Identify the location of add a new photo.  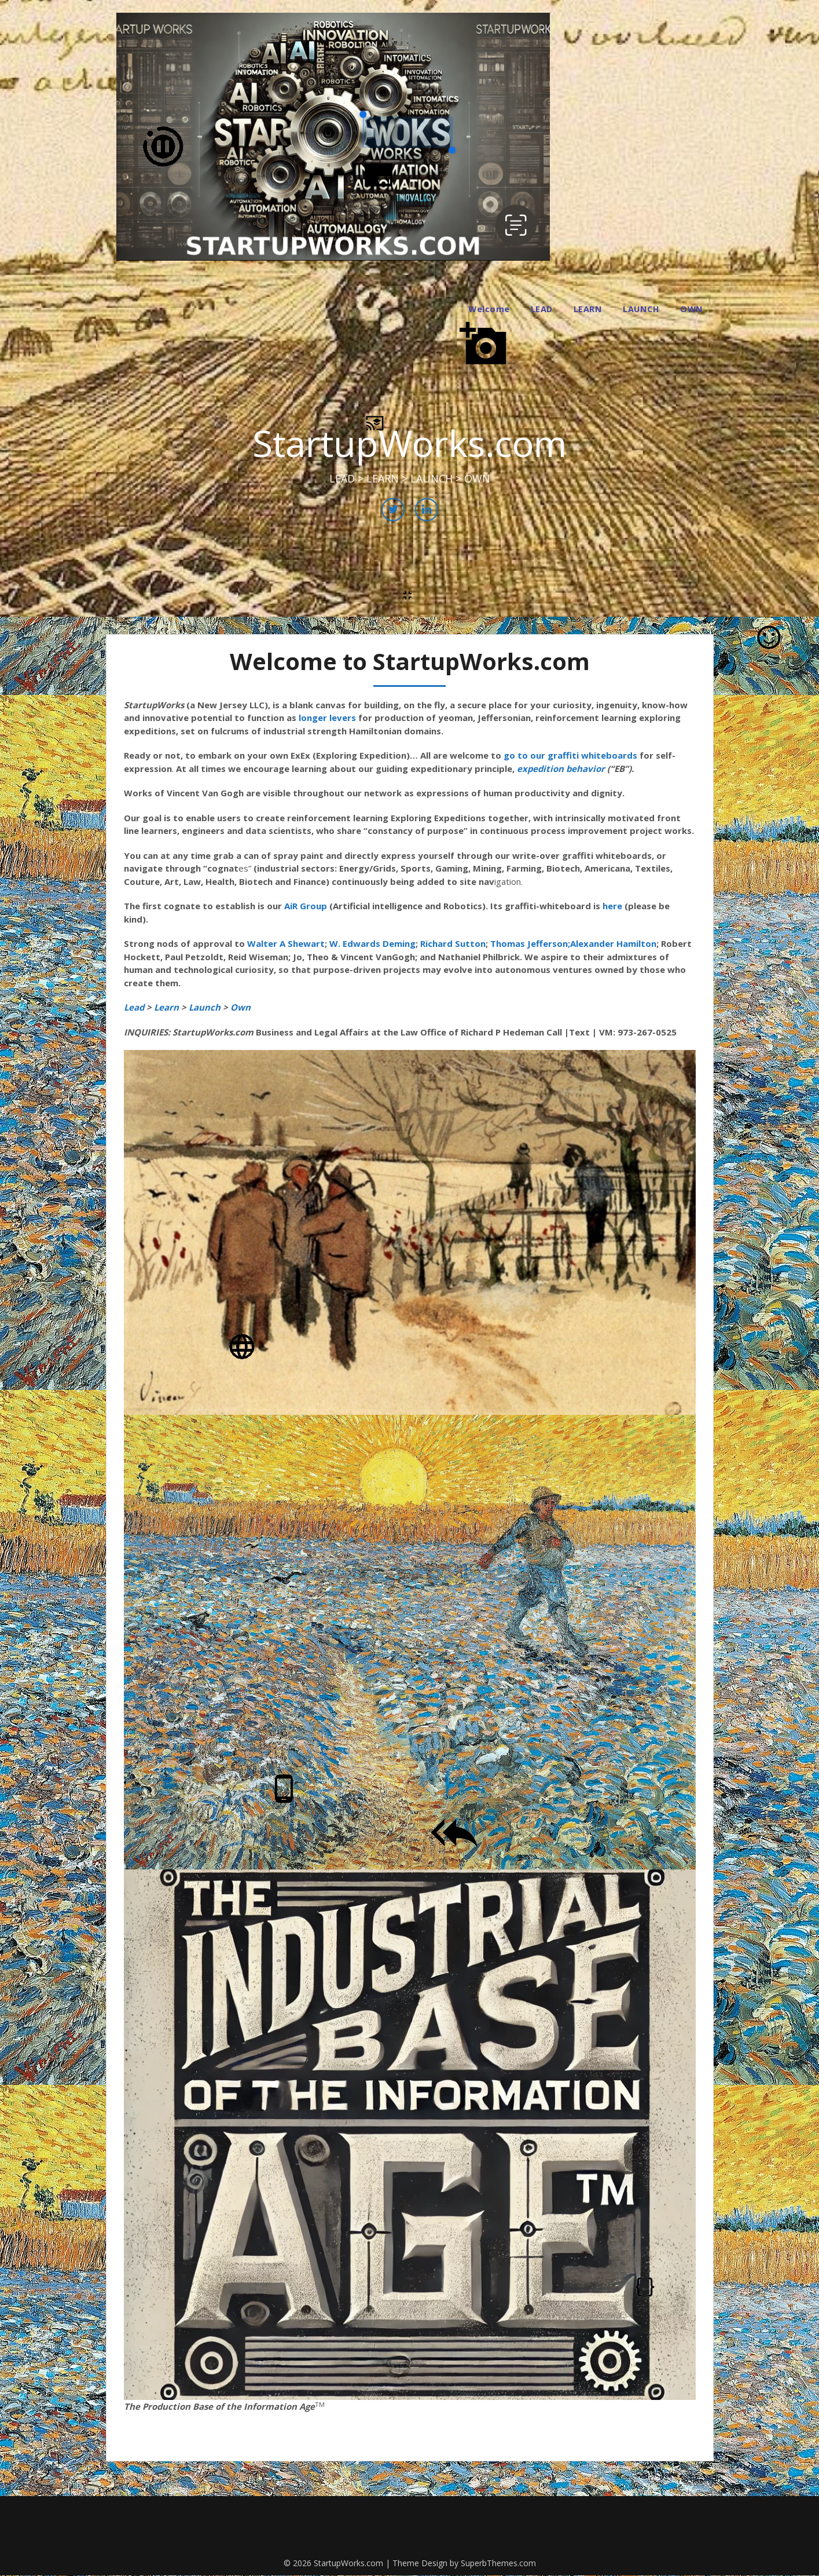
(484, 344).